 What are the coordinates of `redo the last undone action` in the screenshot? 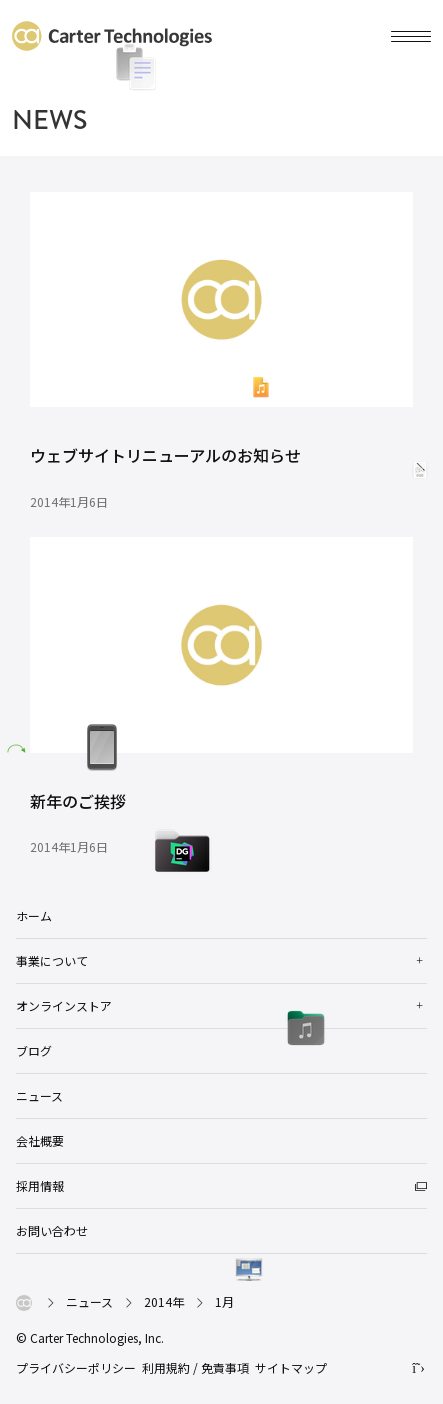 It's located at (16, 748).